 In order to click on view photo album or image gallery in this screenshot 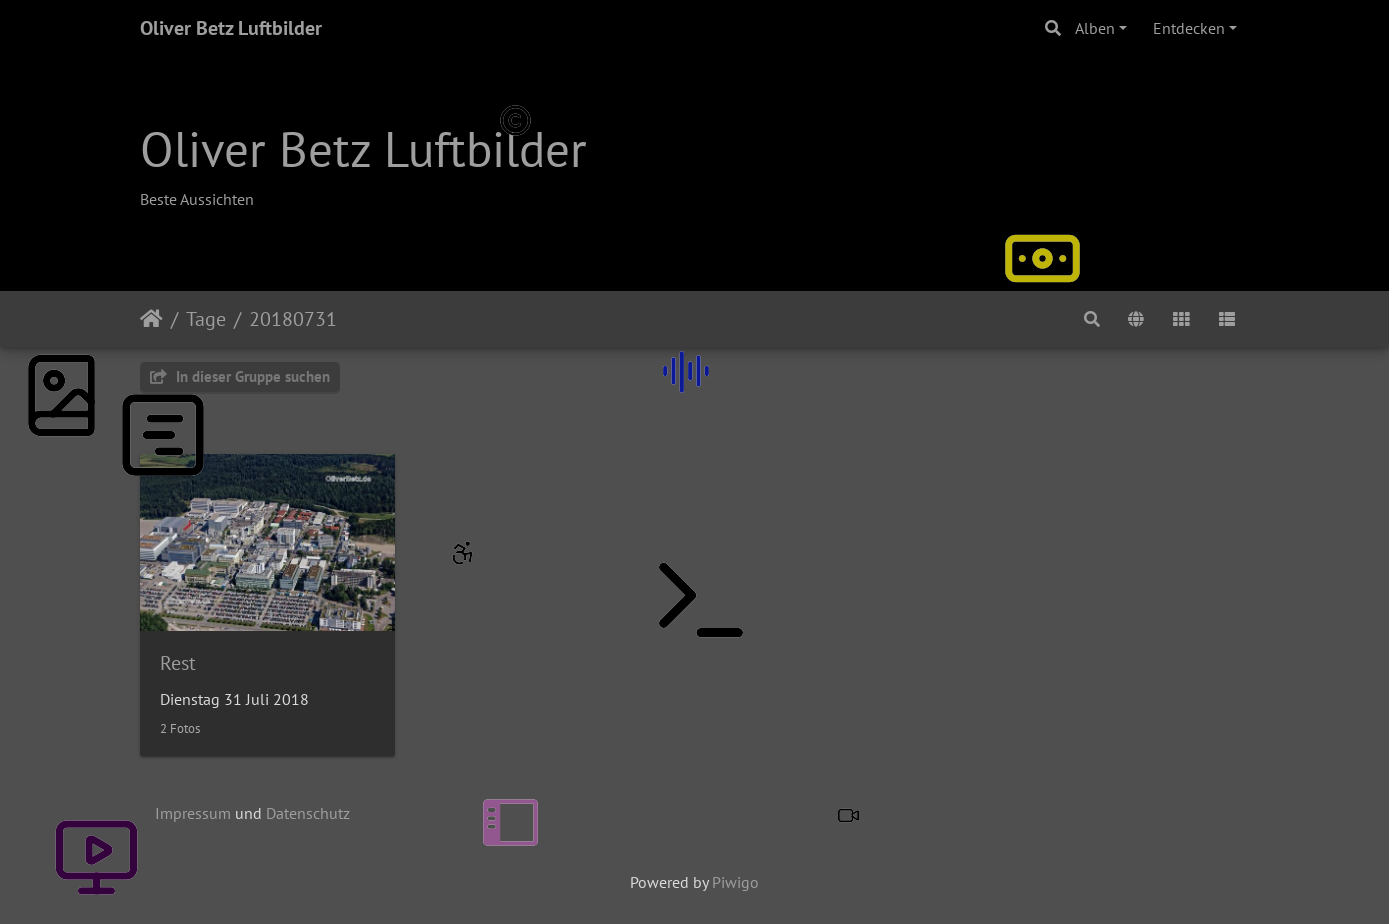, I will do `click(61, 395)`.